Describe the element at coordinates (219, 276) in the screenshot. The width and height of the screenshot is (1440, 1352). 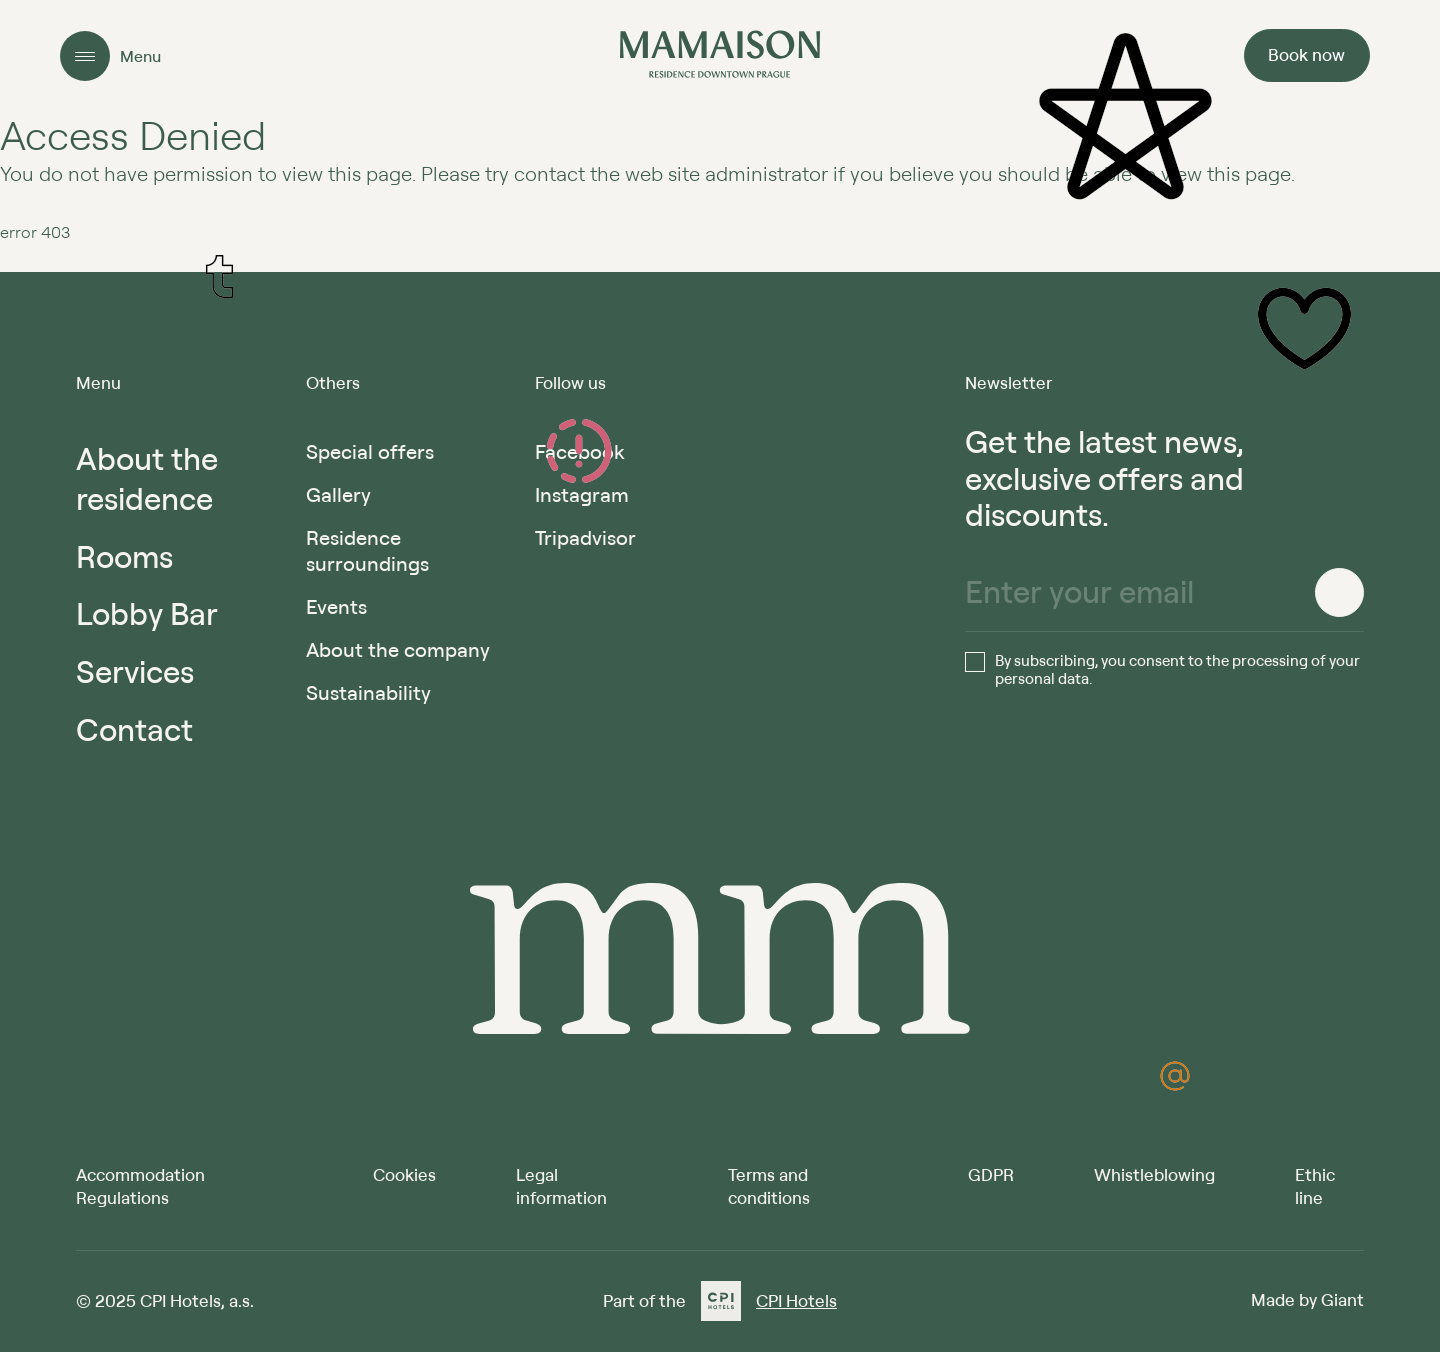
I see `open tumblr app` at that location.